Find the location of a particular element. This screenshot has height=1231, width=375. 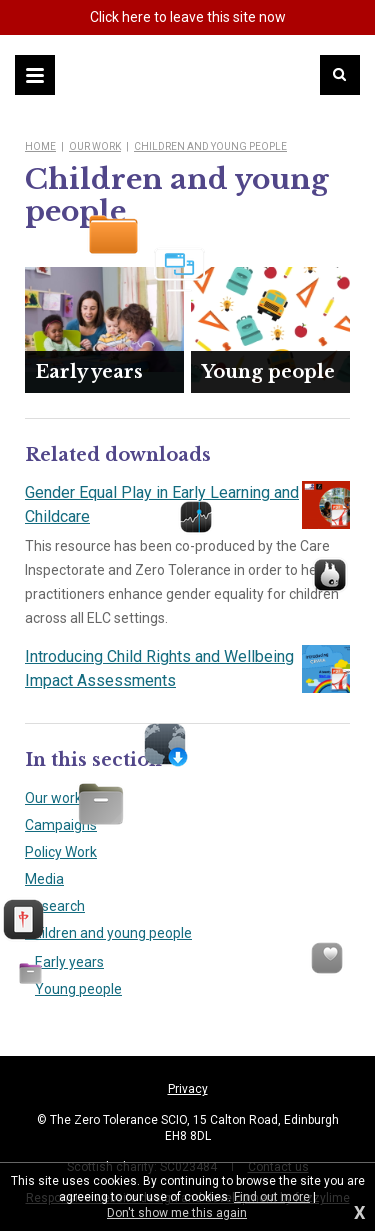

open the Health app is located at coordinates (327, 958).